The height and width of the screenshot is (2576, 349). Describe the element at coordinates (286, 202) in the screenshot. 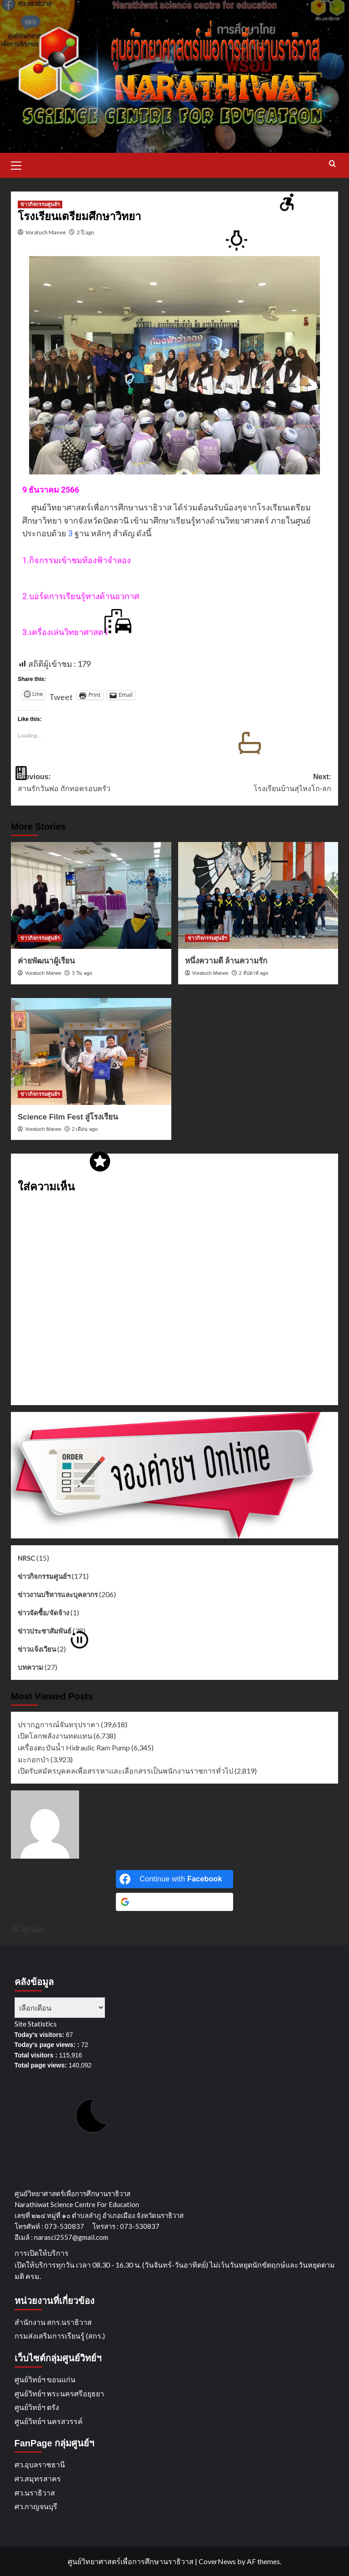

I see `indicates wheelchair accessibility available` at that location.